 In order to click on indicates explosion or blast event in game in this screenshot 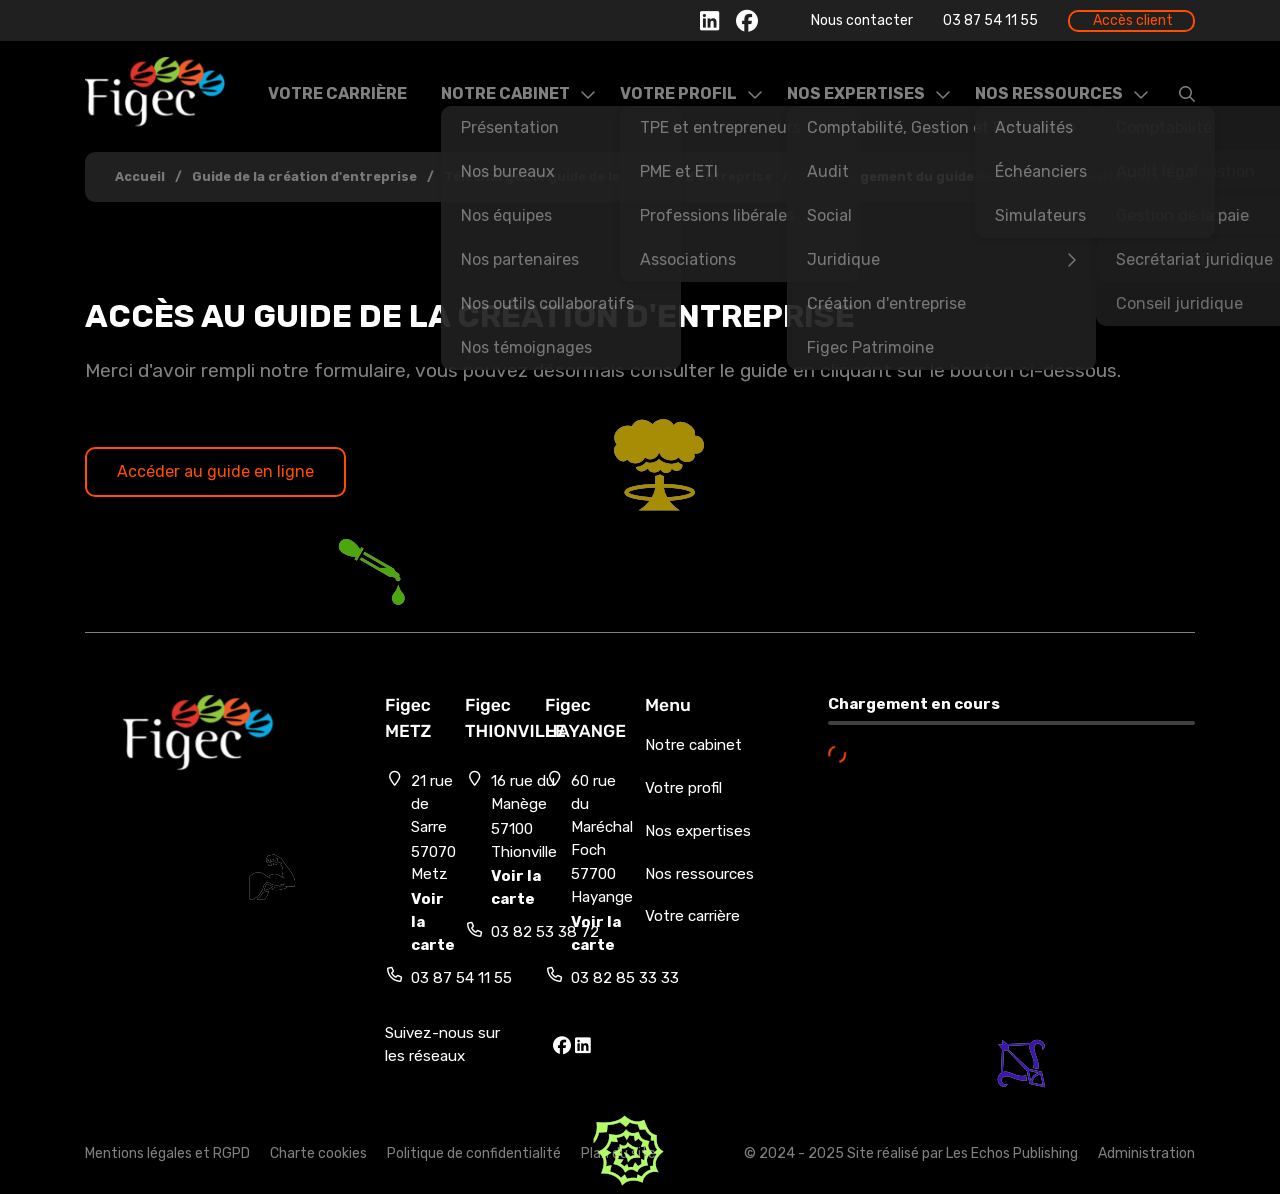, I will do `click(659, 465)`.